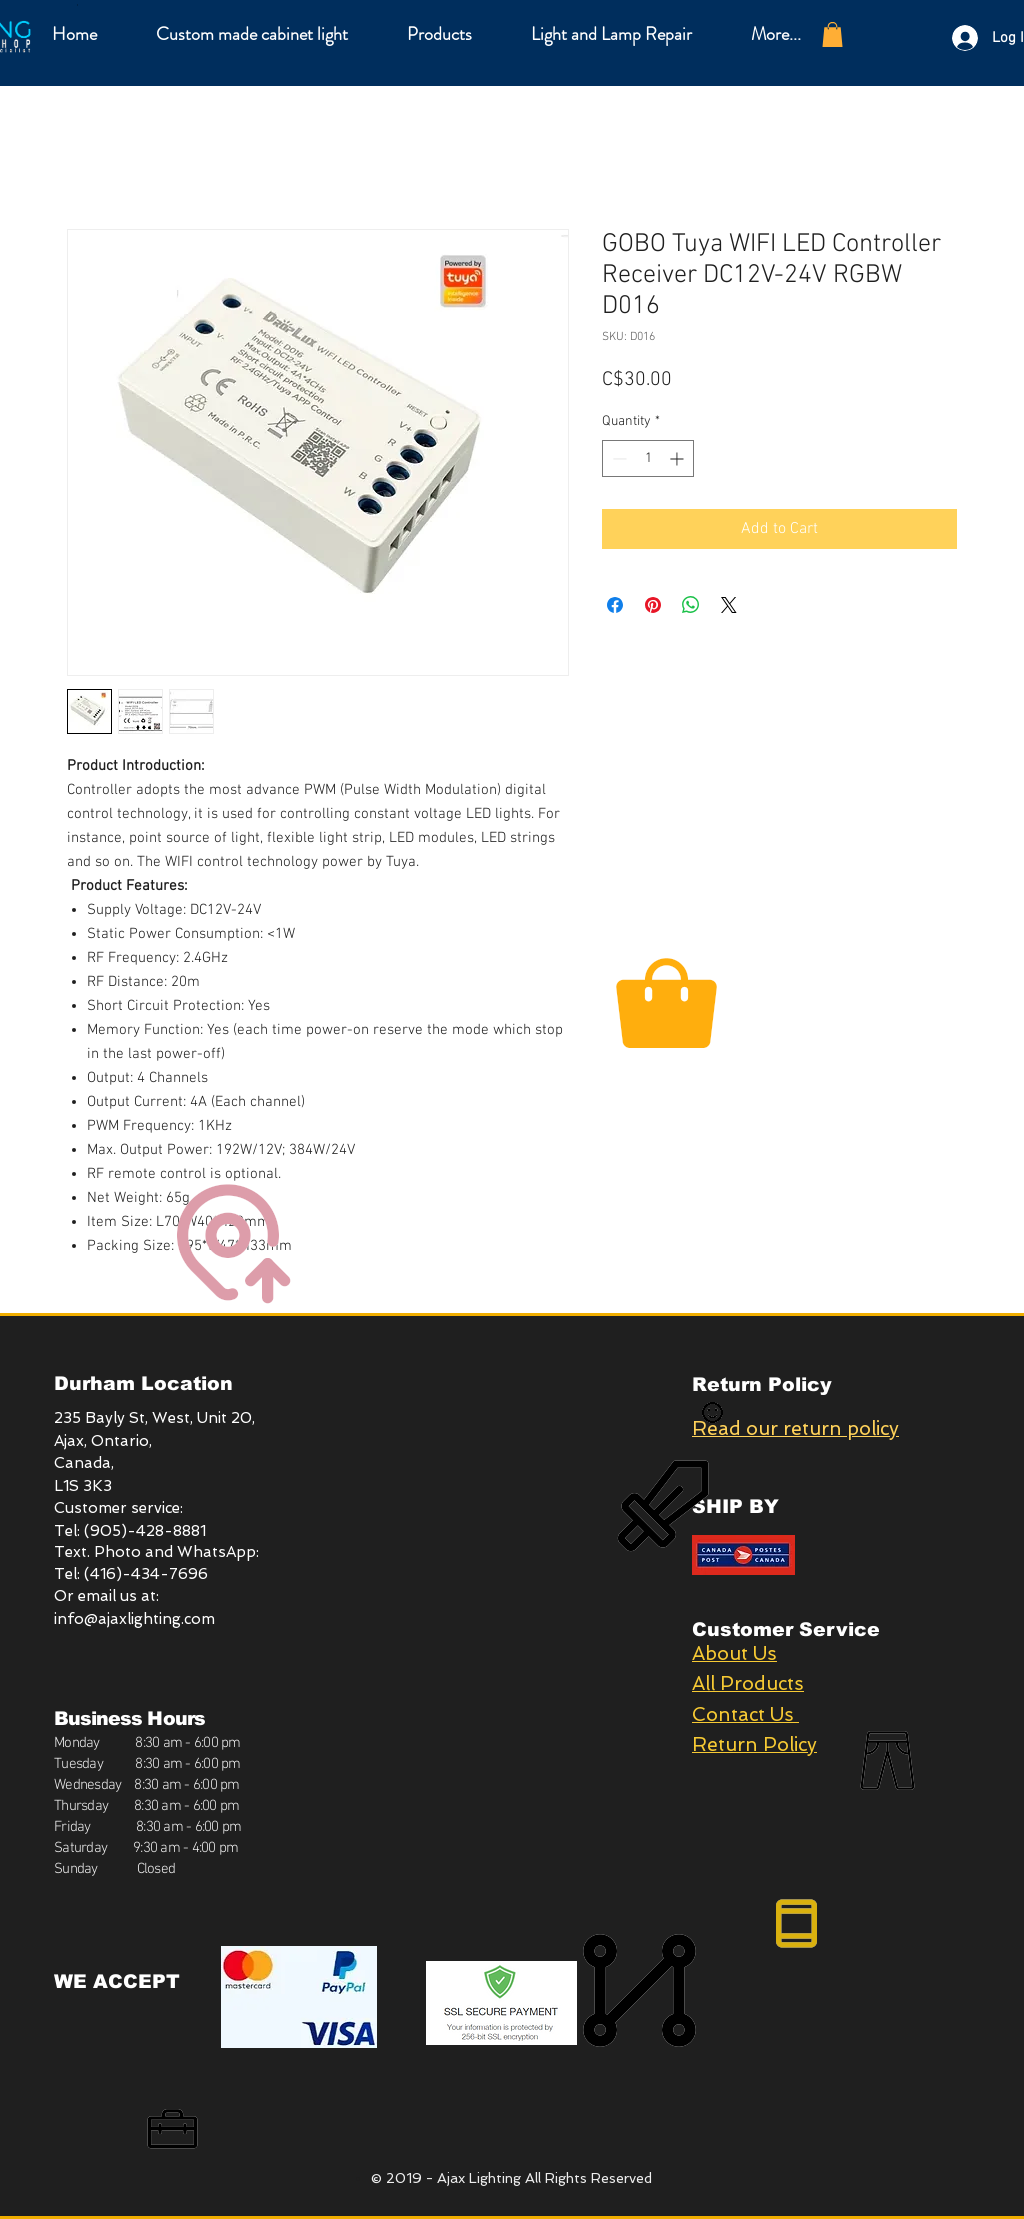  What do you see at coordinates (712, 1412) in the screenshot?
I see `add an emoji or reaction to a message` at bounding box center [712, 1412].